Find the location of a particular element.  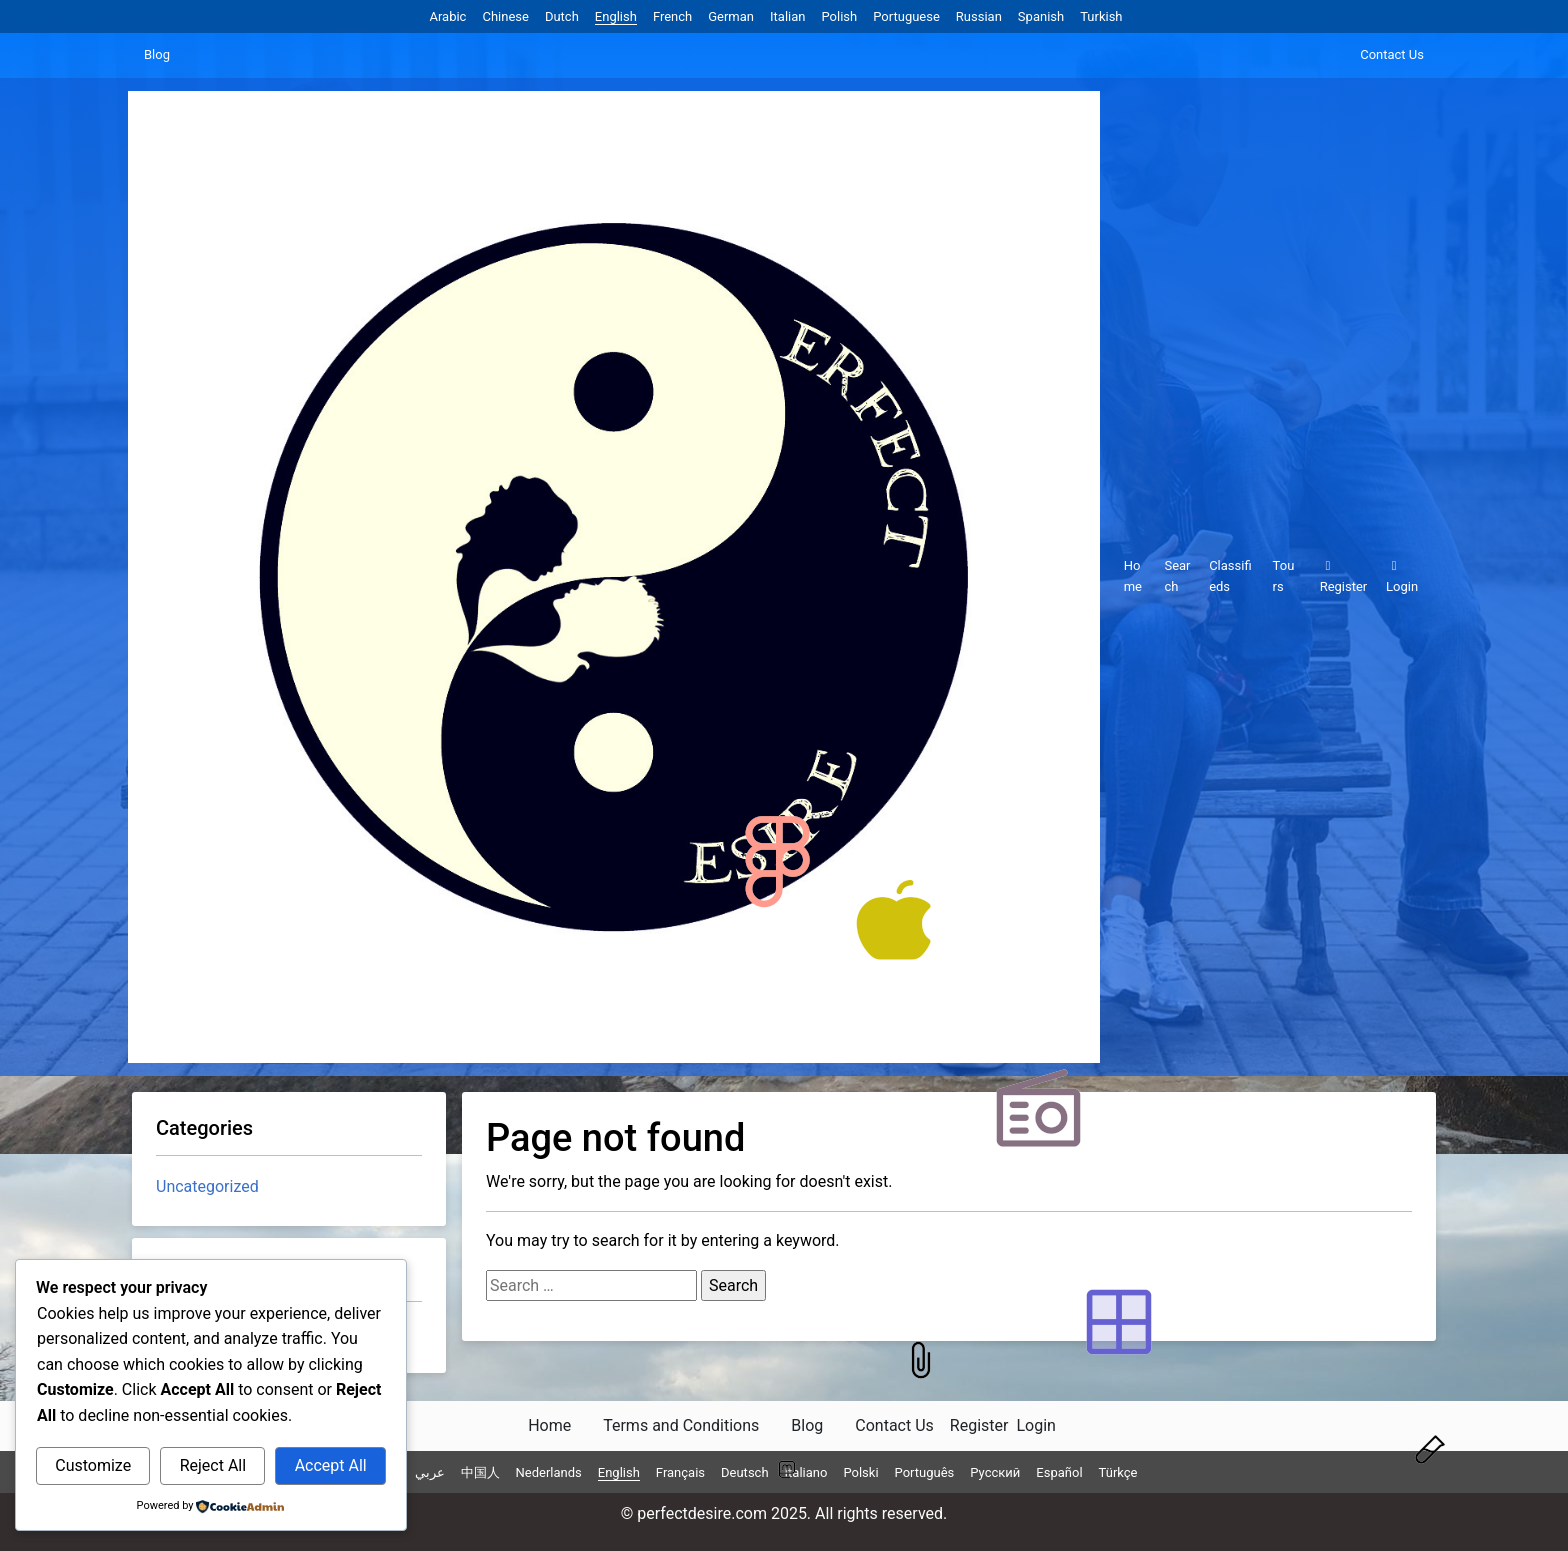

view items in grid layout is located at coordinates (1119, 1322).